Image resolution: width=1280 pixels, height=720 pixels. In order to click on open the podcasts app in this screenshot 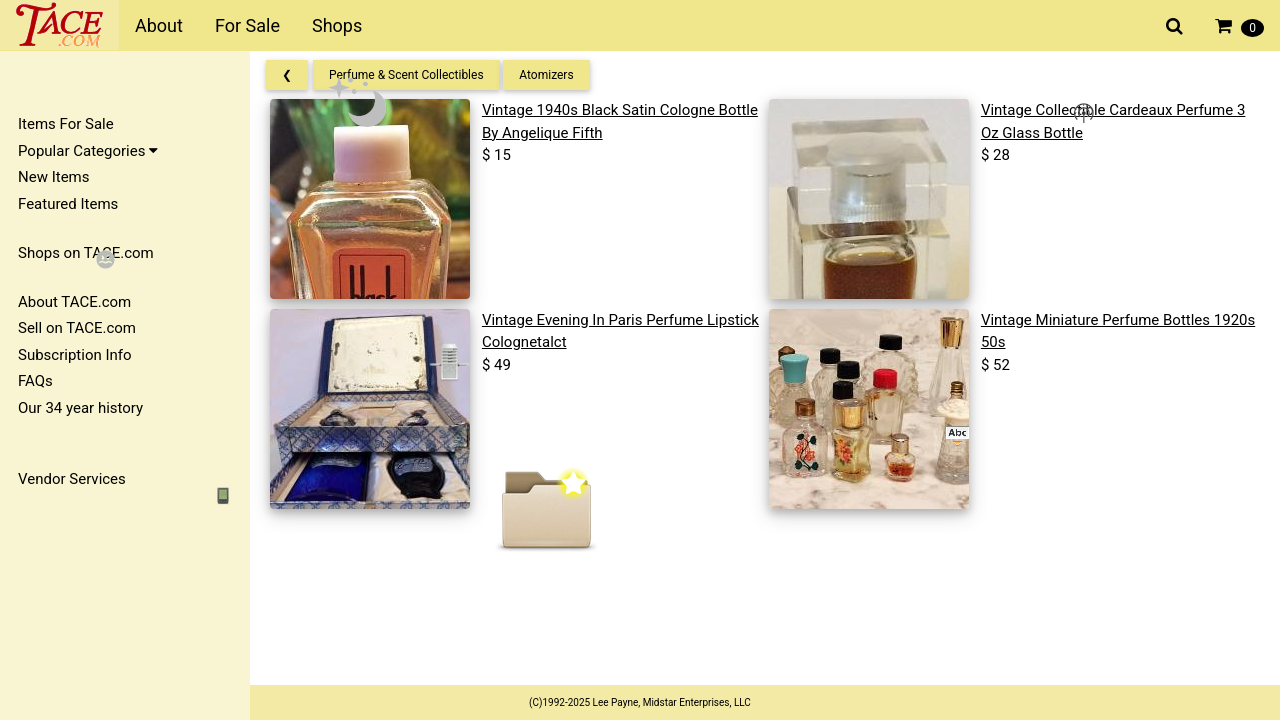, I will do `click(1084, 112)`.